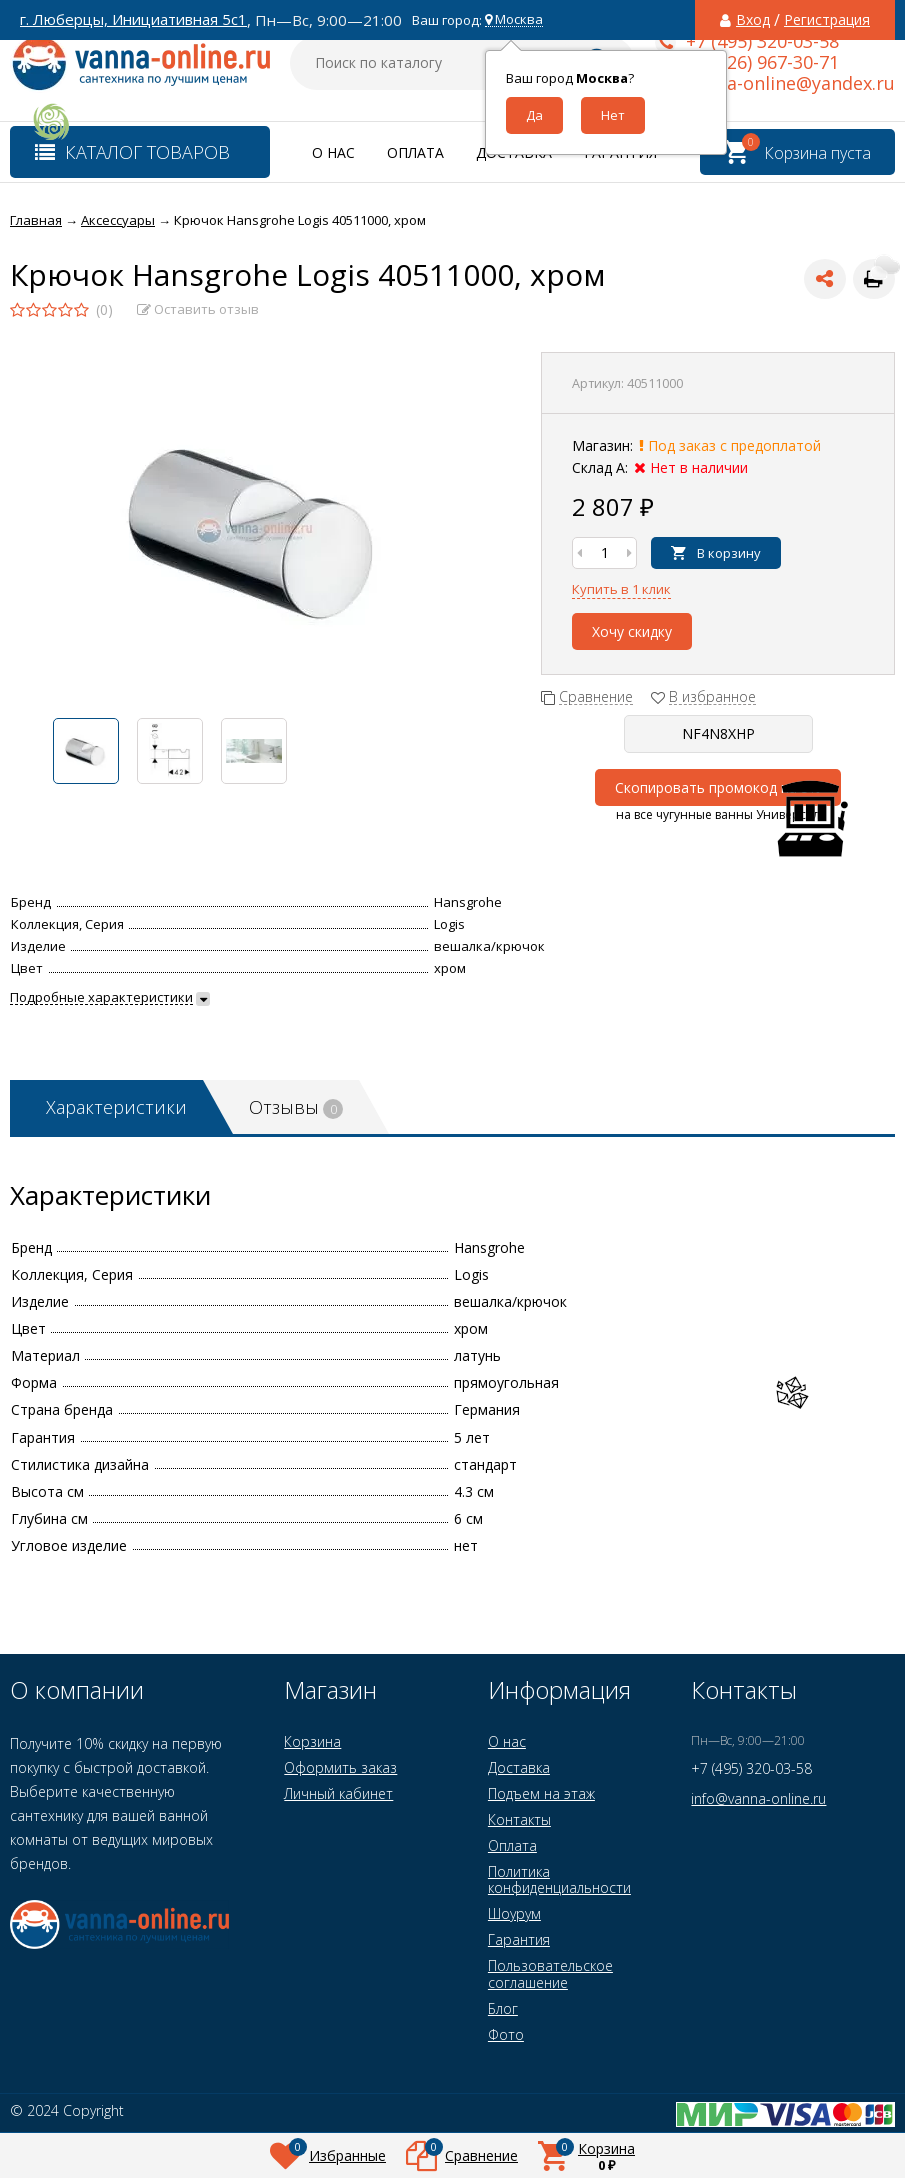 Image resolution: width=905 pixels, height=2178 pixels. Describe the element at coordinates (810, 818) in the screenshot. I see `open slot machine game` at that location.